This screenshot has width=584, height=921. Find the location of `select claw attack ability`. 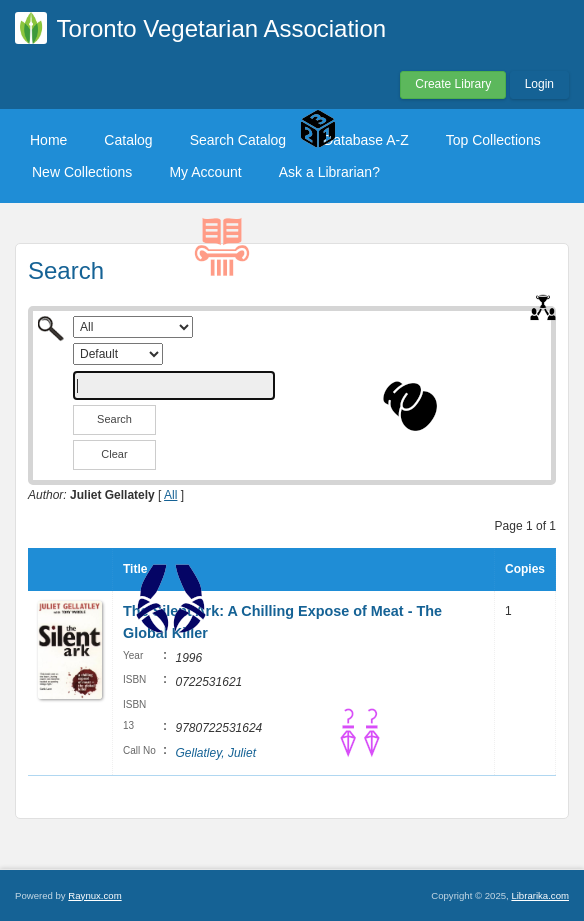

select claw attack ability is located at coordinates (171, 598).